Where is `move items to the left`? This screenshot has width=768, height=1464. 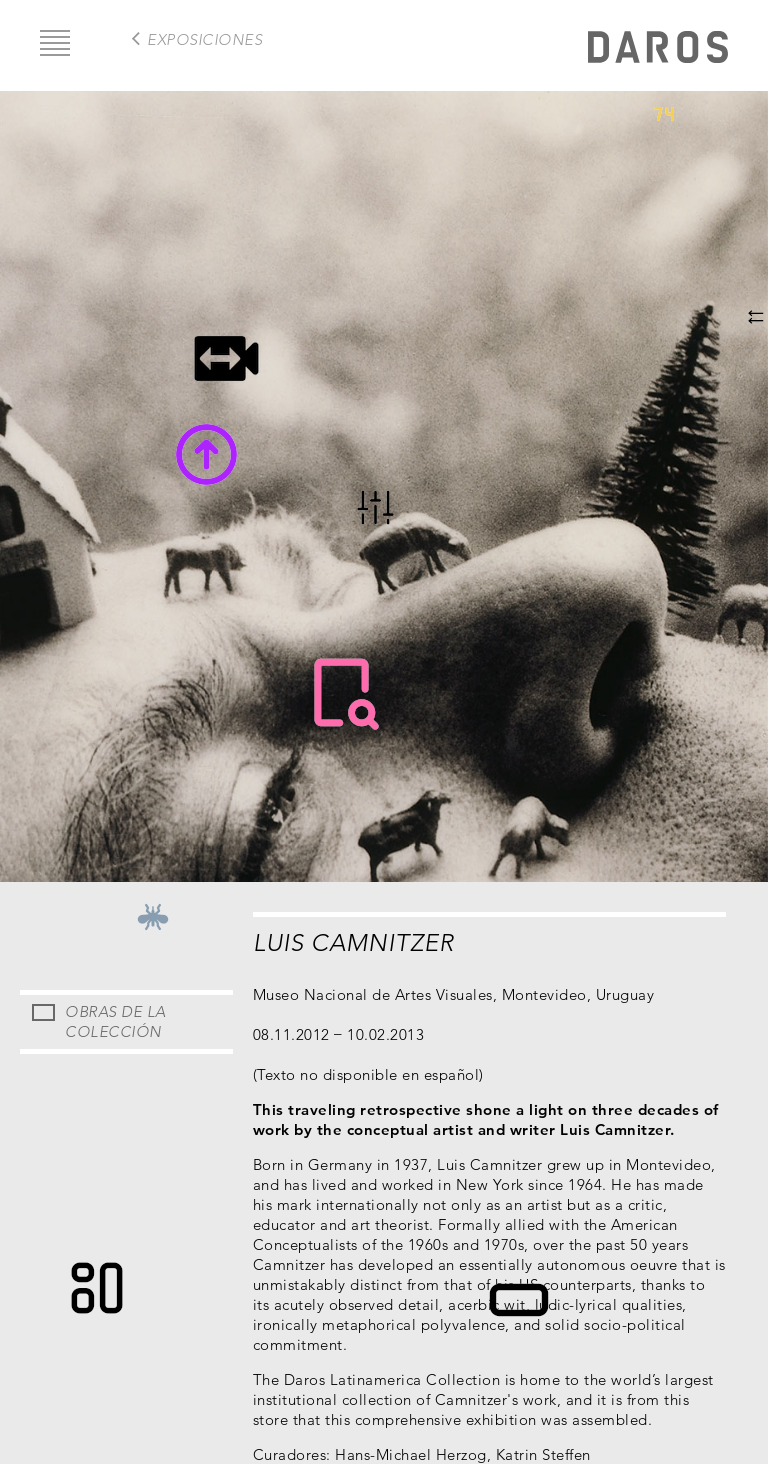
move items to the left is located at coordinates (756, 317).